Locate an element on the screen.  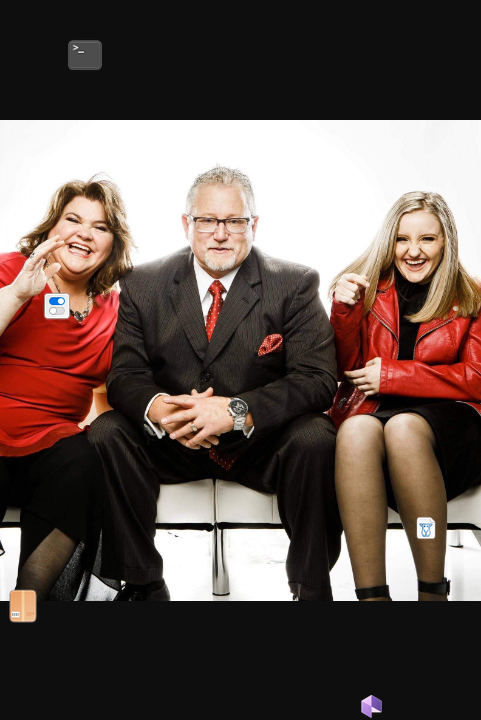
indicates a perl script or program file is located at coordinates (426, 528).